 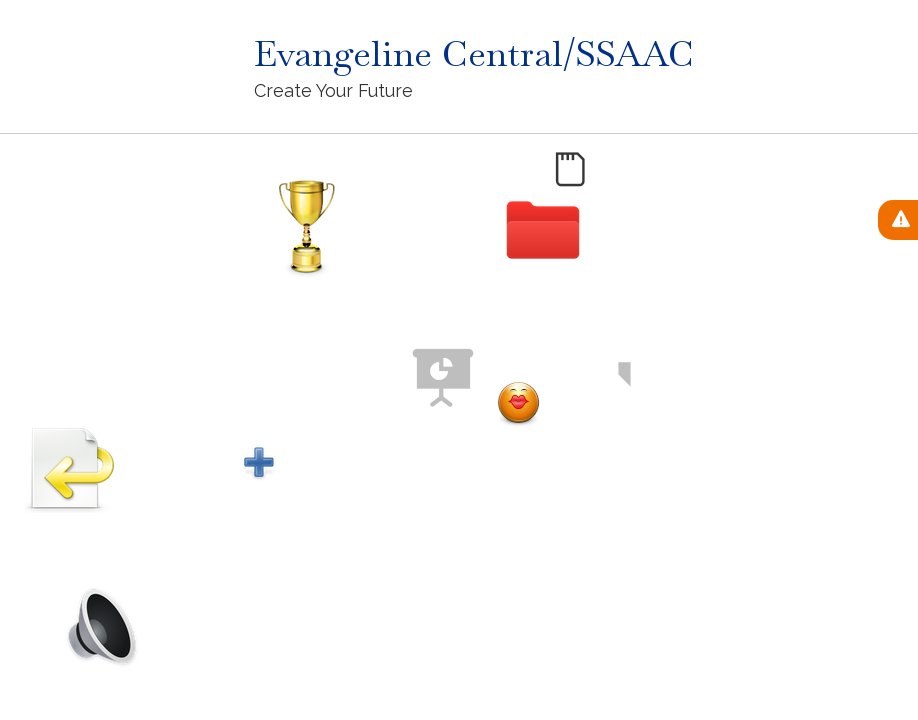 I want to click on send a kiss emoji in chat, so click(x=519, y=403).